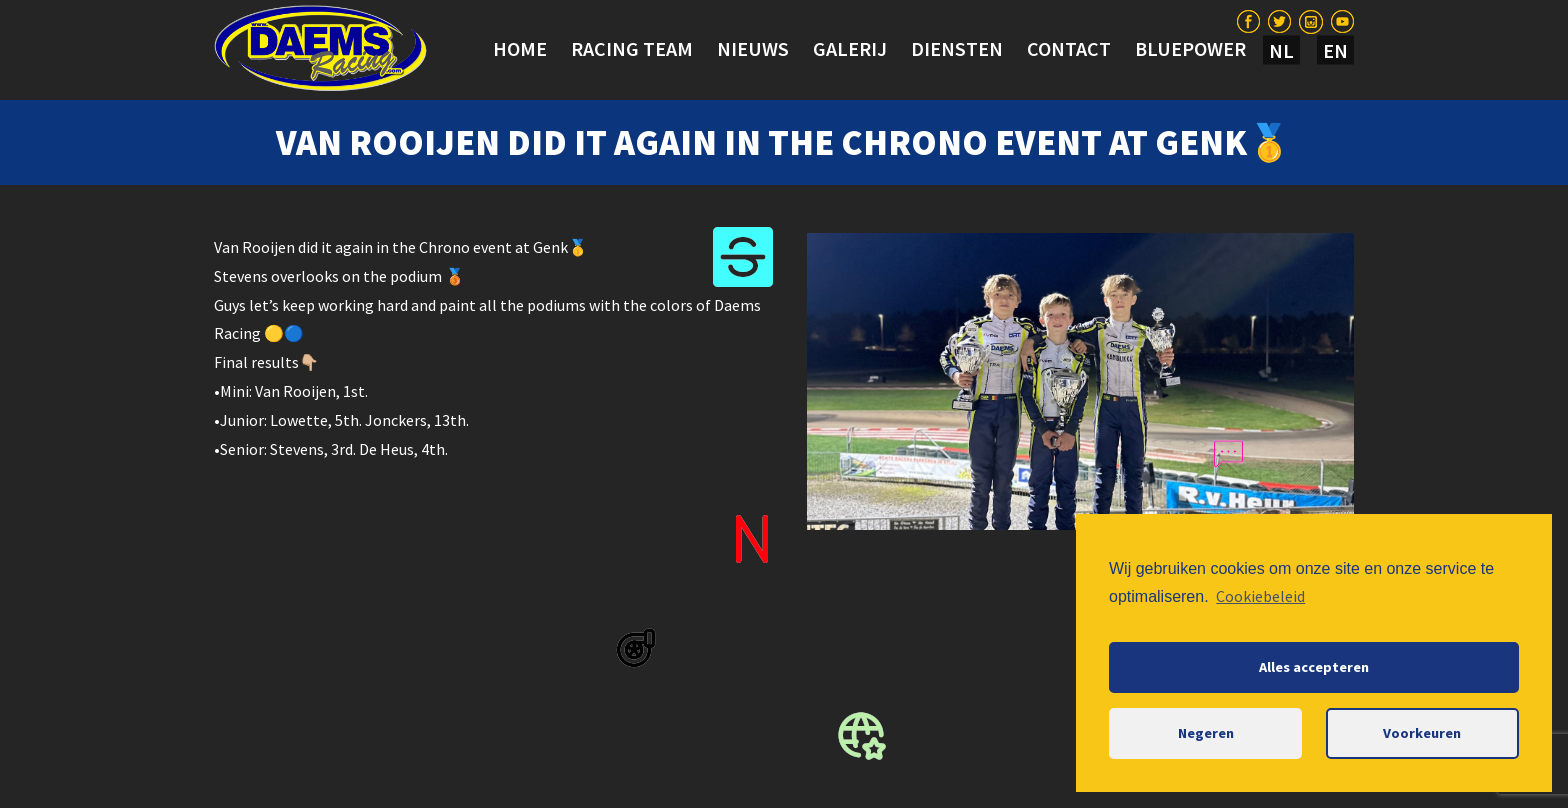  I want to click on add a website to favorites, so click(861, 735).